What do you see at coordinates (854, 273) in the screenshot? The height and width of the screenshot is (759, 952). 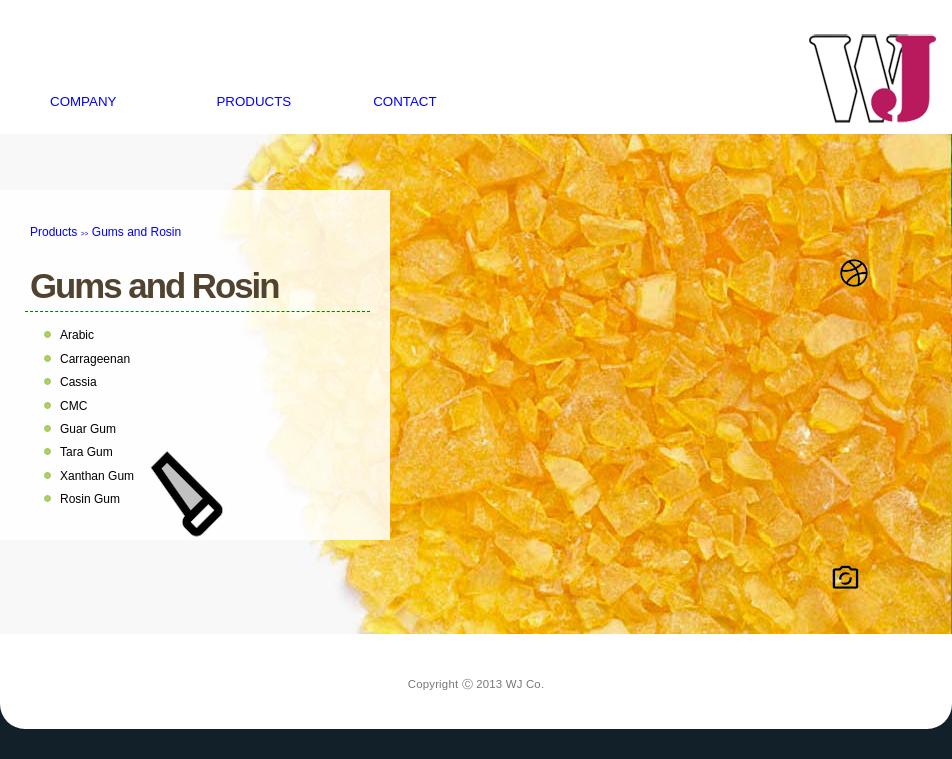 I see `view dribbble profile` at bounding box center [854, 273].